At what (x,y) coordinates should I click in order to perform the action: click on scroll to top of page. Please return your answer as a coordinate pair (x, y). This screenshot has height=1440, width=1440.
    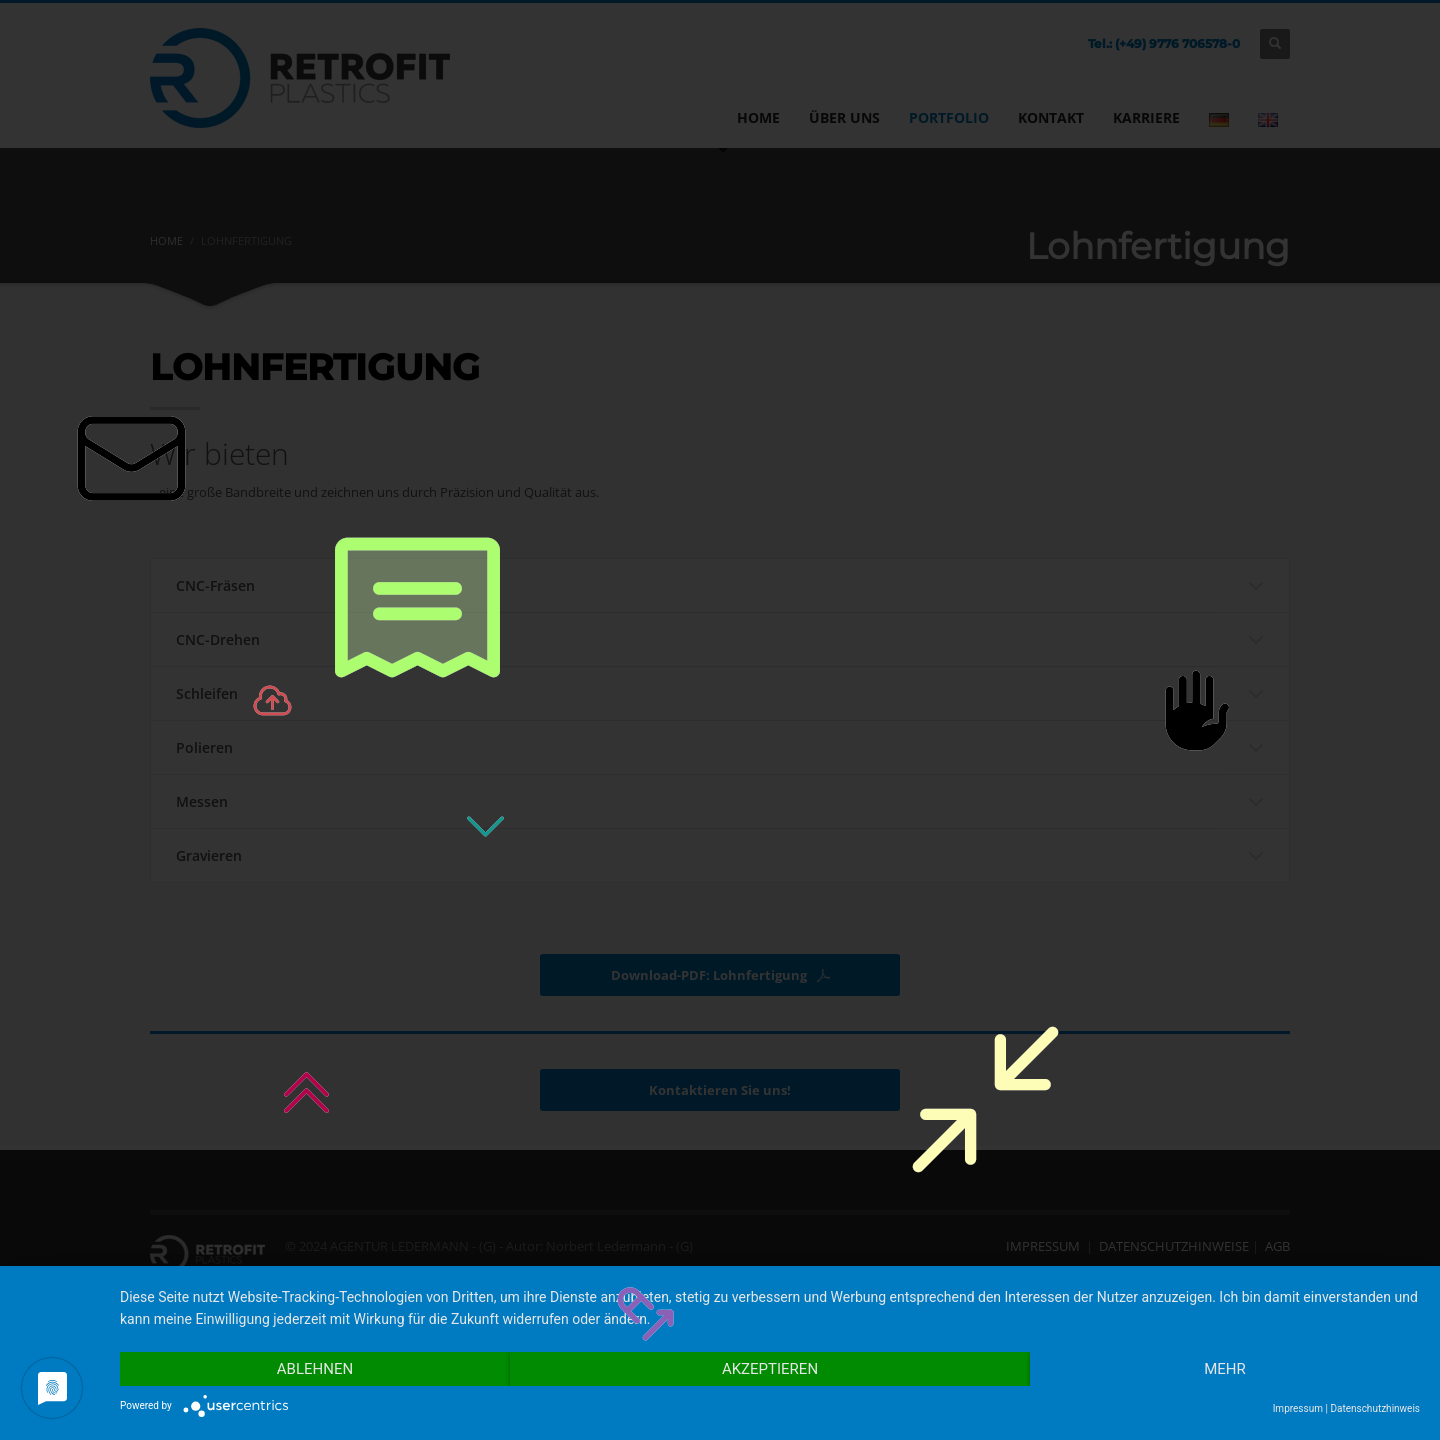
    Looking at the image, I should click on (306, 1092).